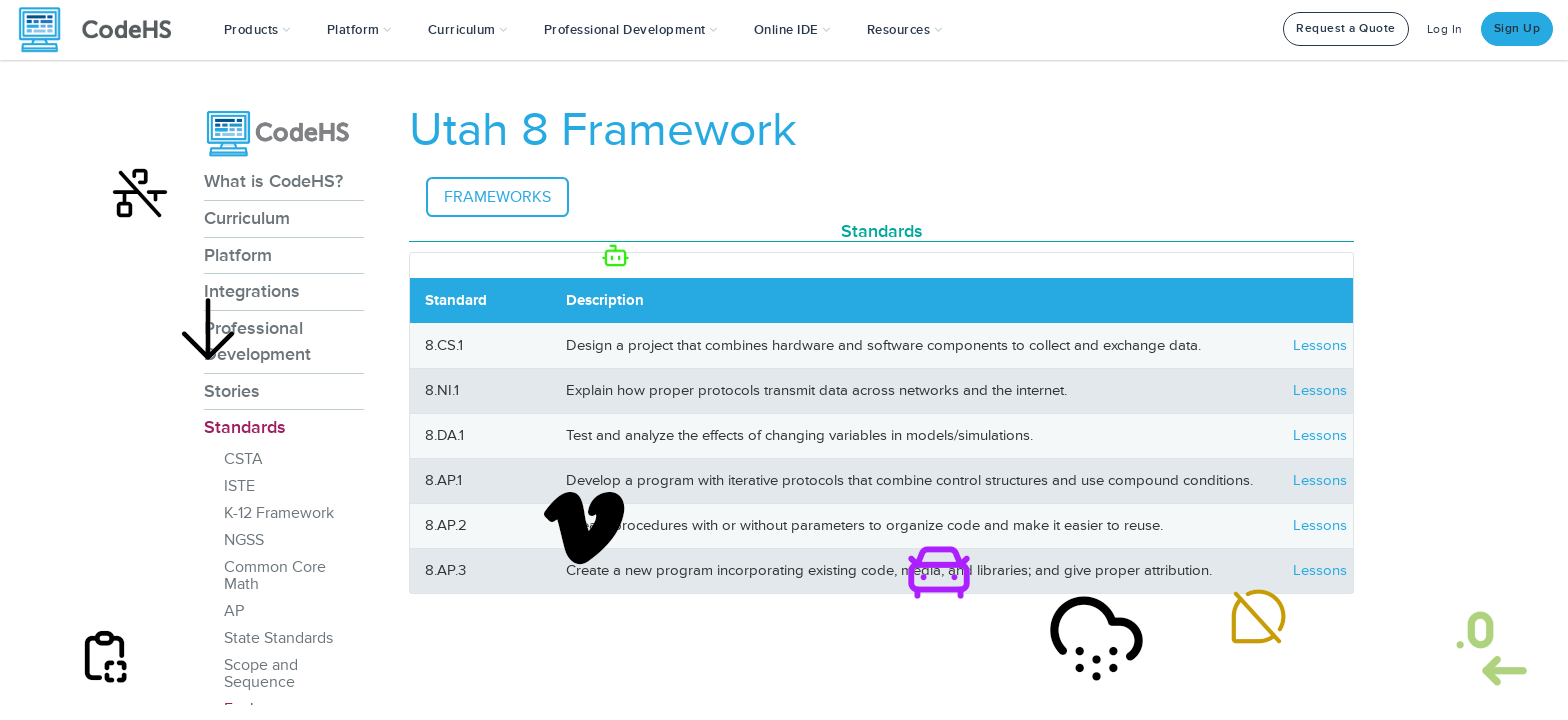 The width and height of the screenshot is (1568, 720). I want to click on decrease decimal places in number formatting, so click(1493, 648).